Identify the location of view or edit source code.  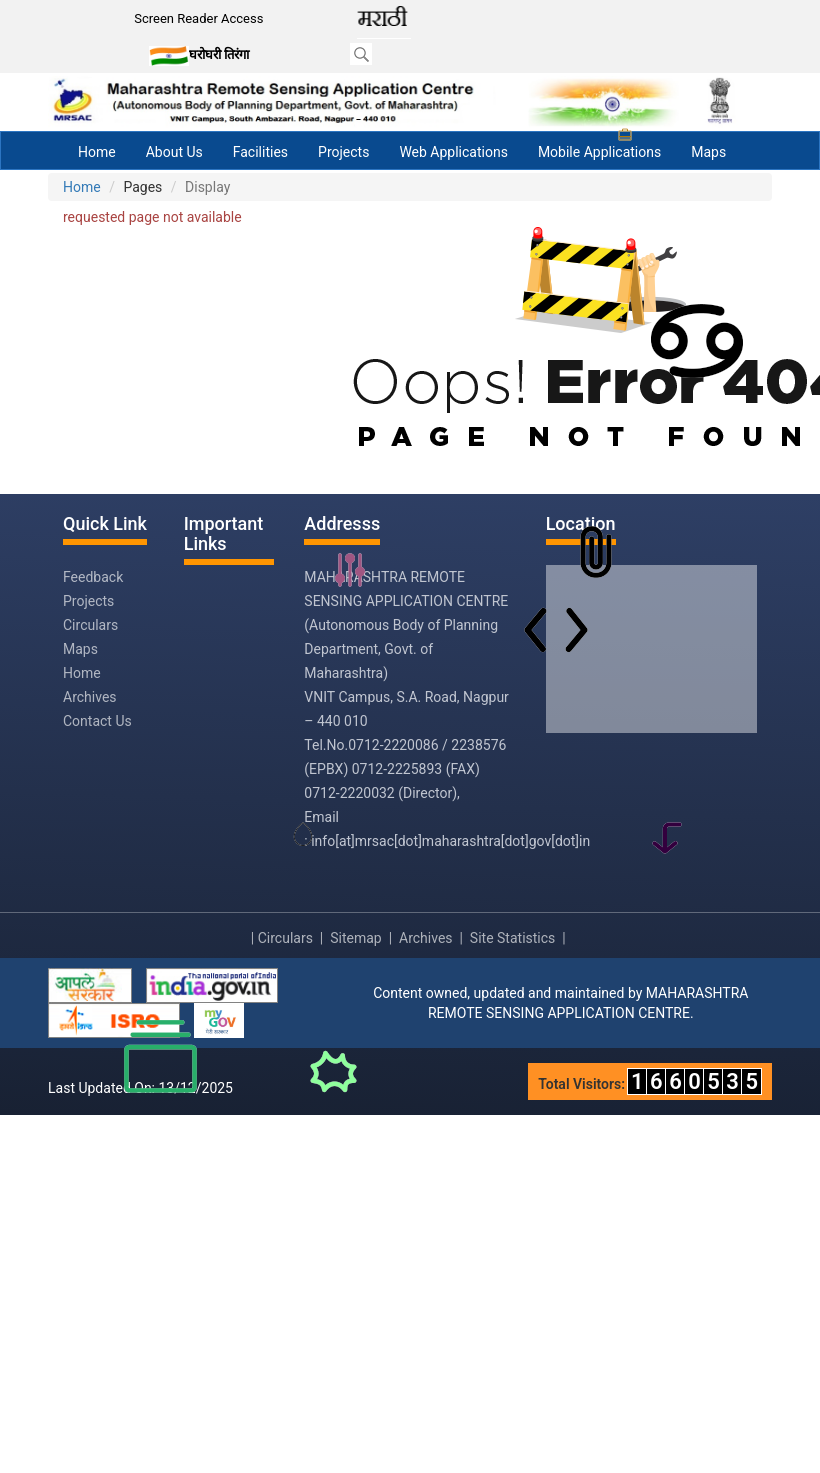
(556, 630).